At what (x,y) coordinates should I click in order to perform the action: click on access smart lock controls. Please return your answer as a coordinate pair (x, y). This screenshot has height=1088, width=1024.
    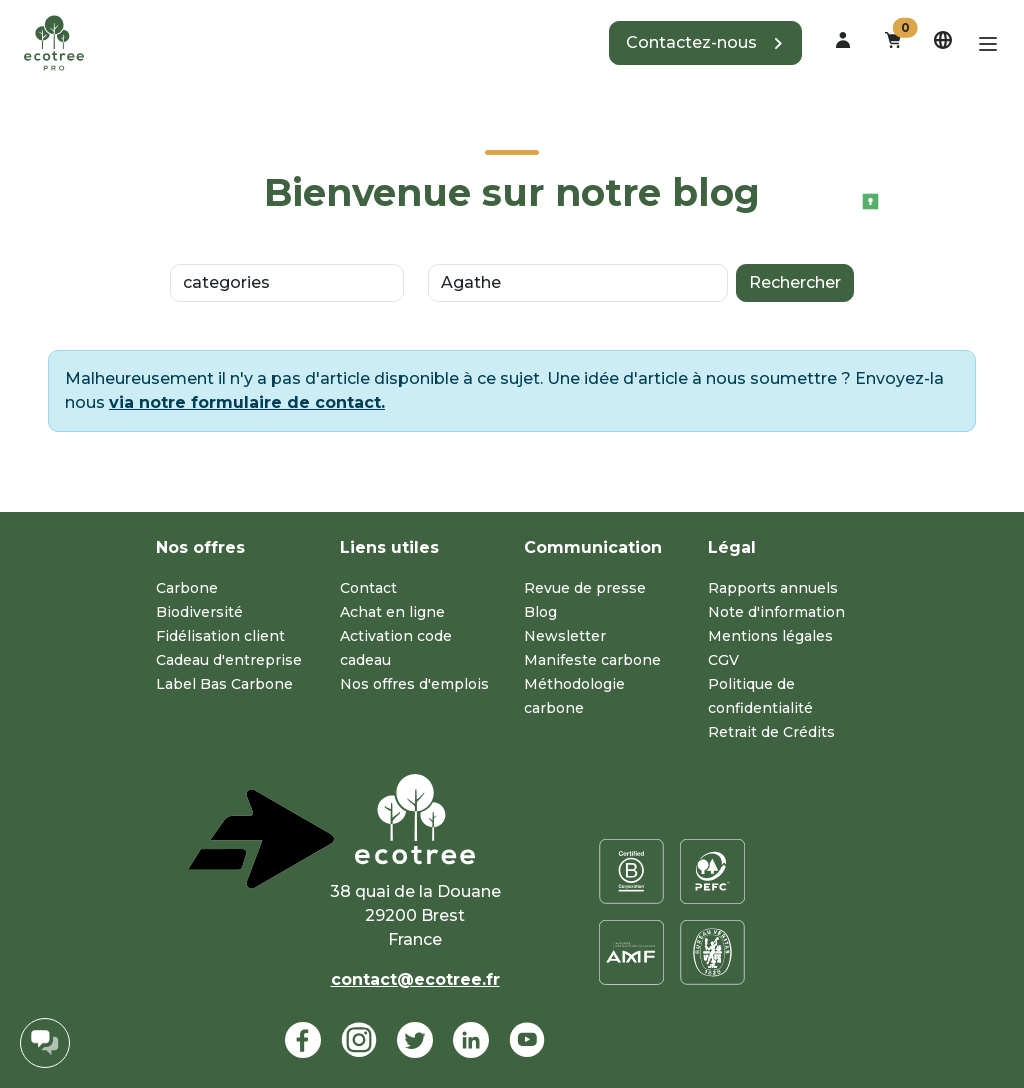
    Looking at the image, I should click on (870, 201).